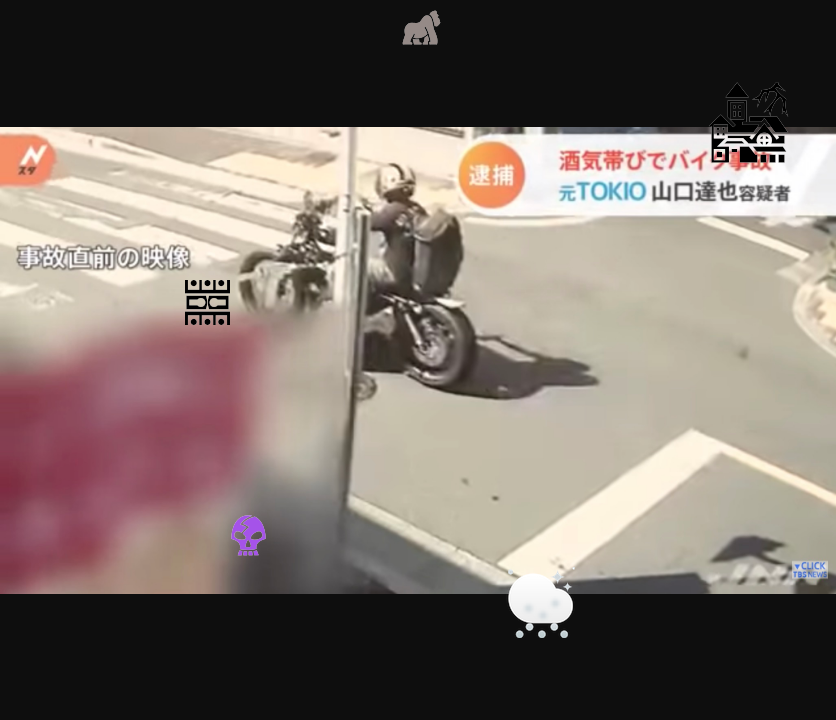  Describe the element at coordinates (207, 302) in the screenshot. I see `access game inventory or storage grid` at that location.